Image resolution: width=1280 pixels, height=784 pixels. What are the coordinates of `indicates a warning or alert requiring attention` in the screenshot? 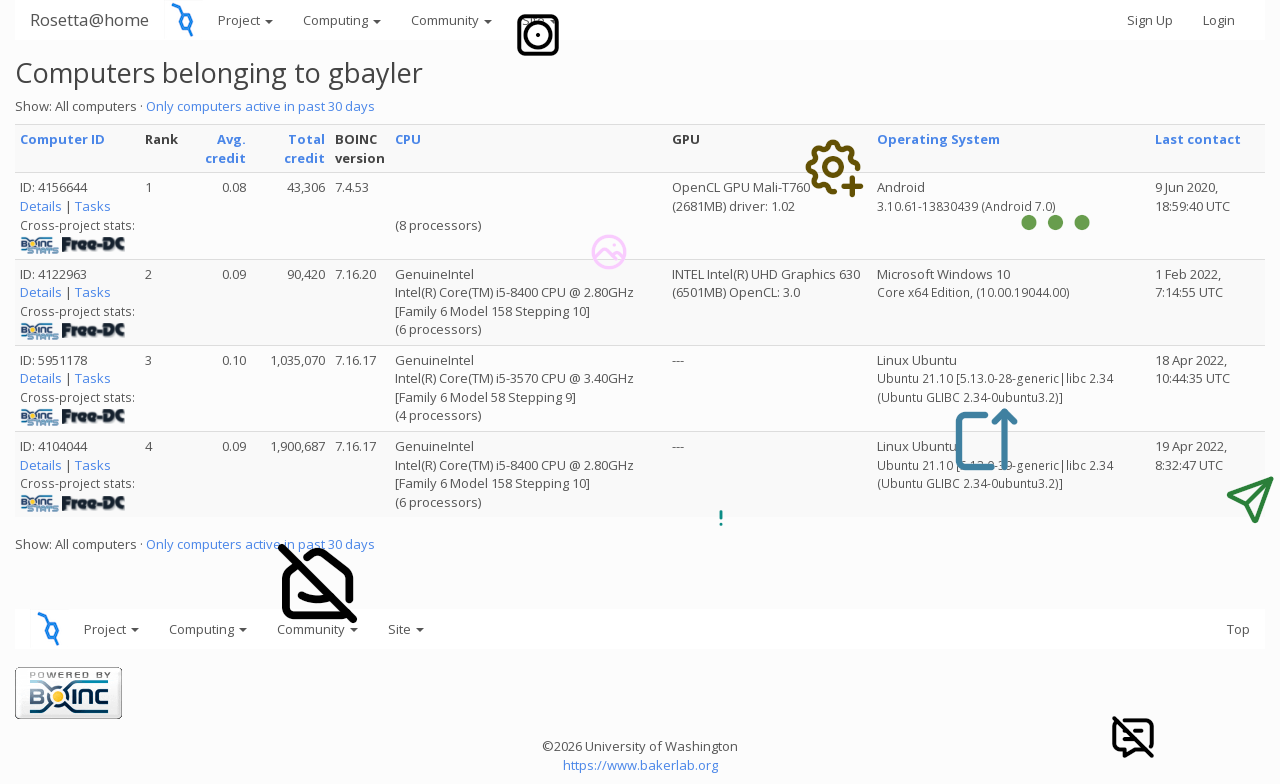 It's located at (721, 518).